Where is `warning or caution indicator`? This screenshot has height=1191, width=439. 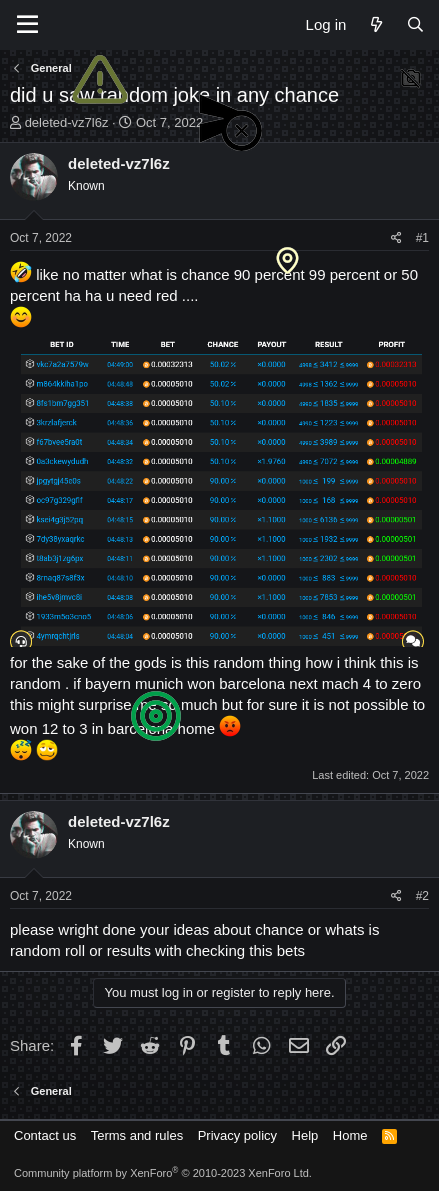 warning or caution indicator is located at coordinates (100, 81).